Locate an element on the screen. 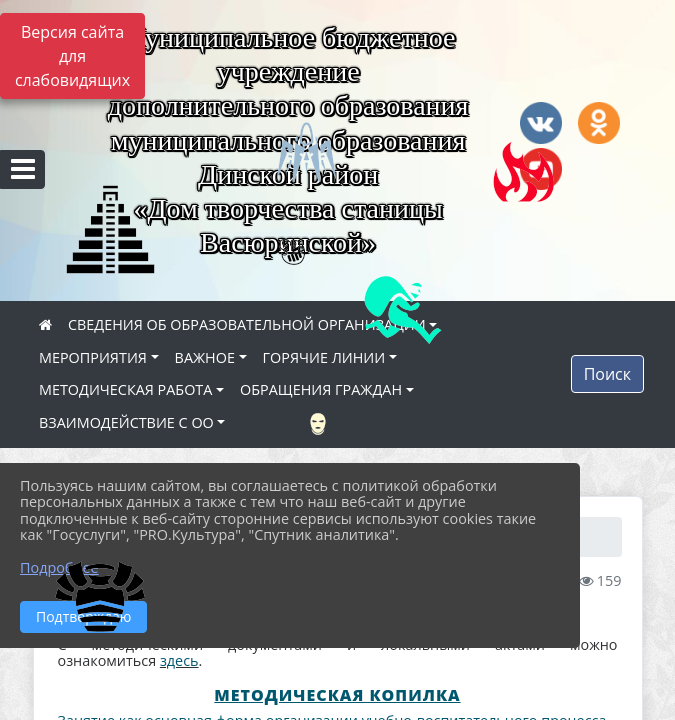 The width and height of the screenshot is (675, 720). indicates a thief or robbery event in a game is located at coordinates (403, 310).